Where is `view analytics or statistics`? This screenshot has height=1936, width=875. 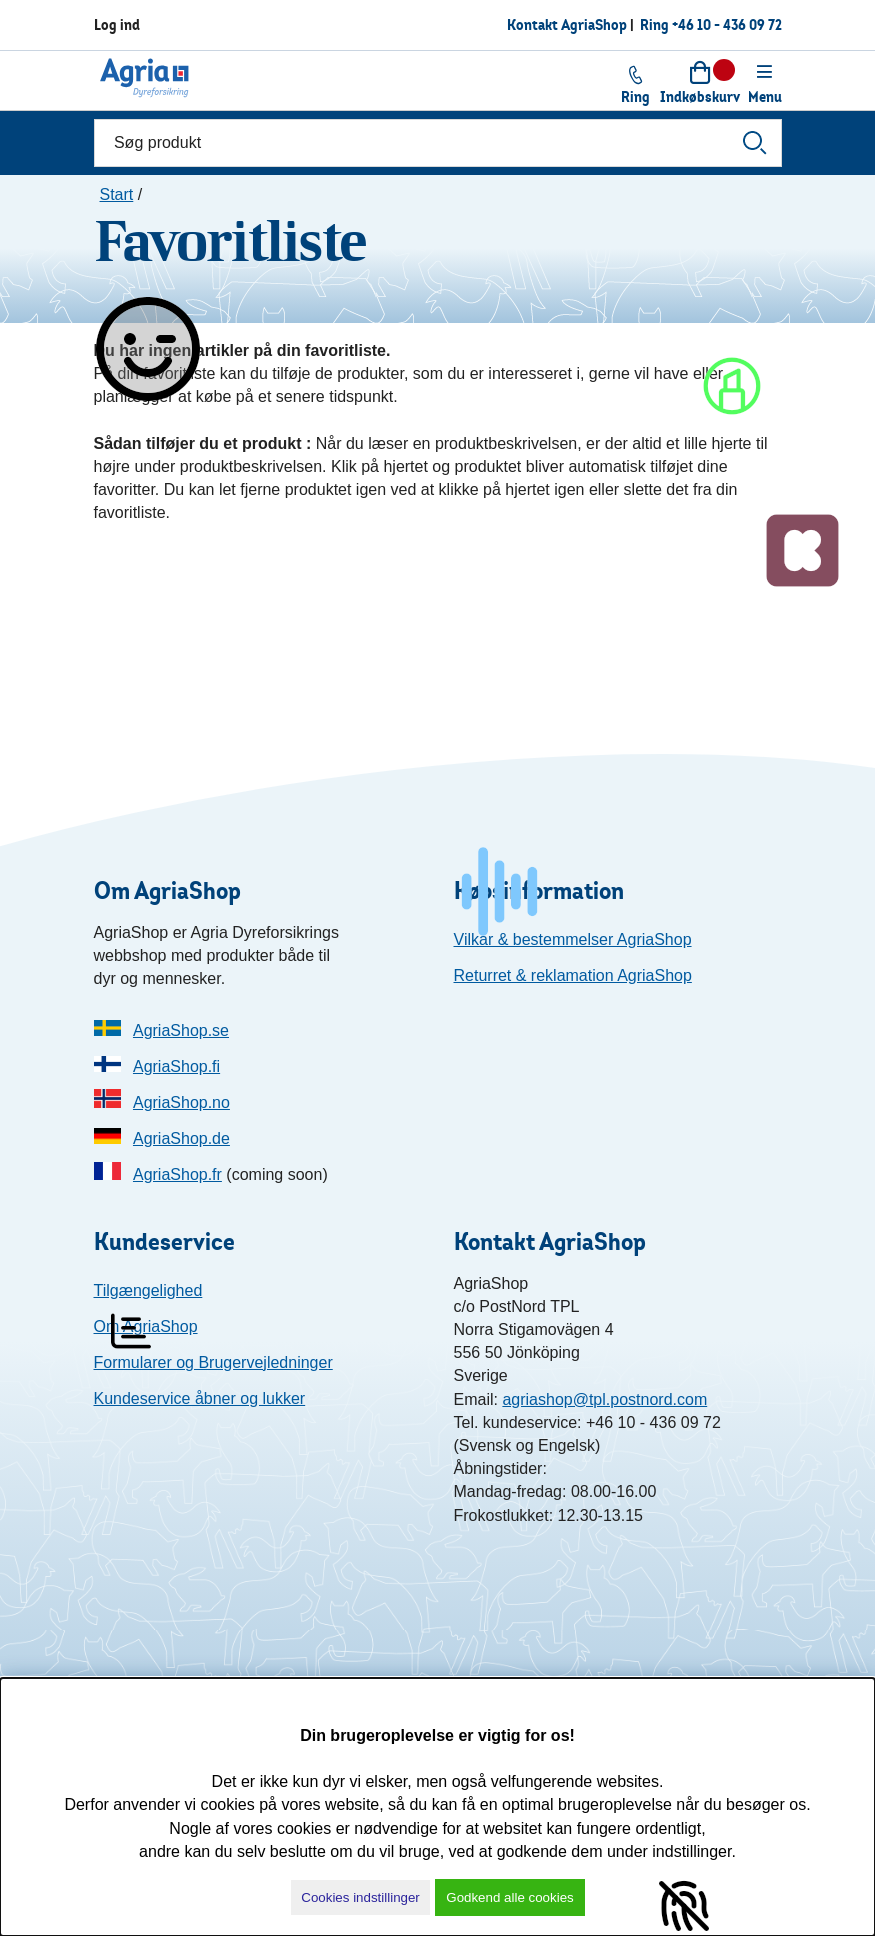
view analytics or statistics is located at coordinates (131, 1331).